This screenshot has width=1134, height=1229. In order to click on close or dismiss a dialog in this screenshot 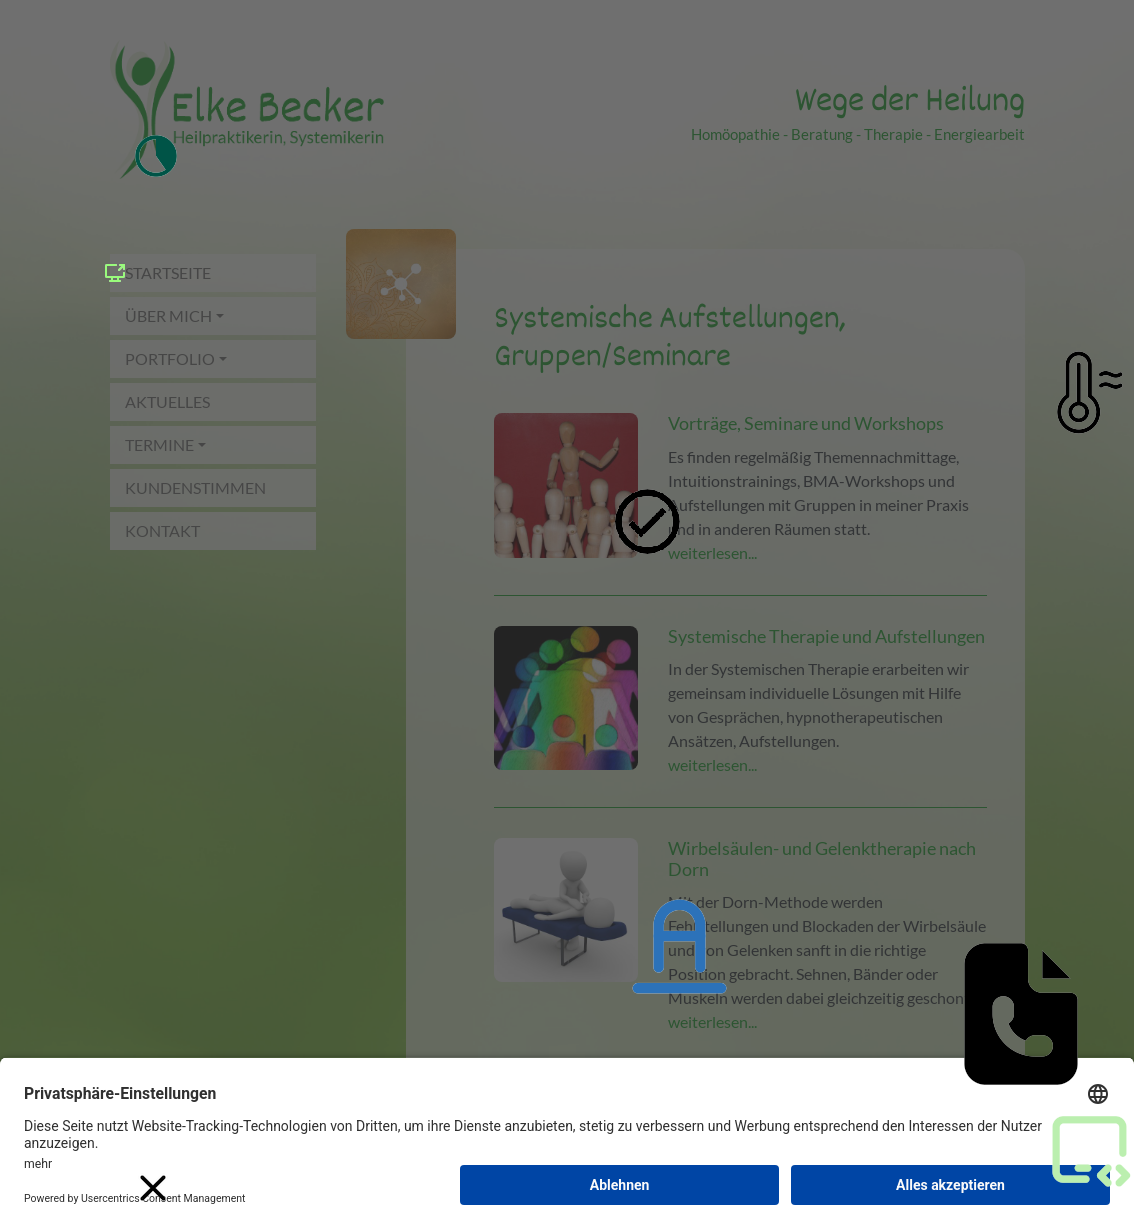, I will do `click(153, 1188)`.